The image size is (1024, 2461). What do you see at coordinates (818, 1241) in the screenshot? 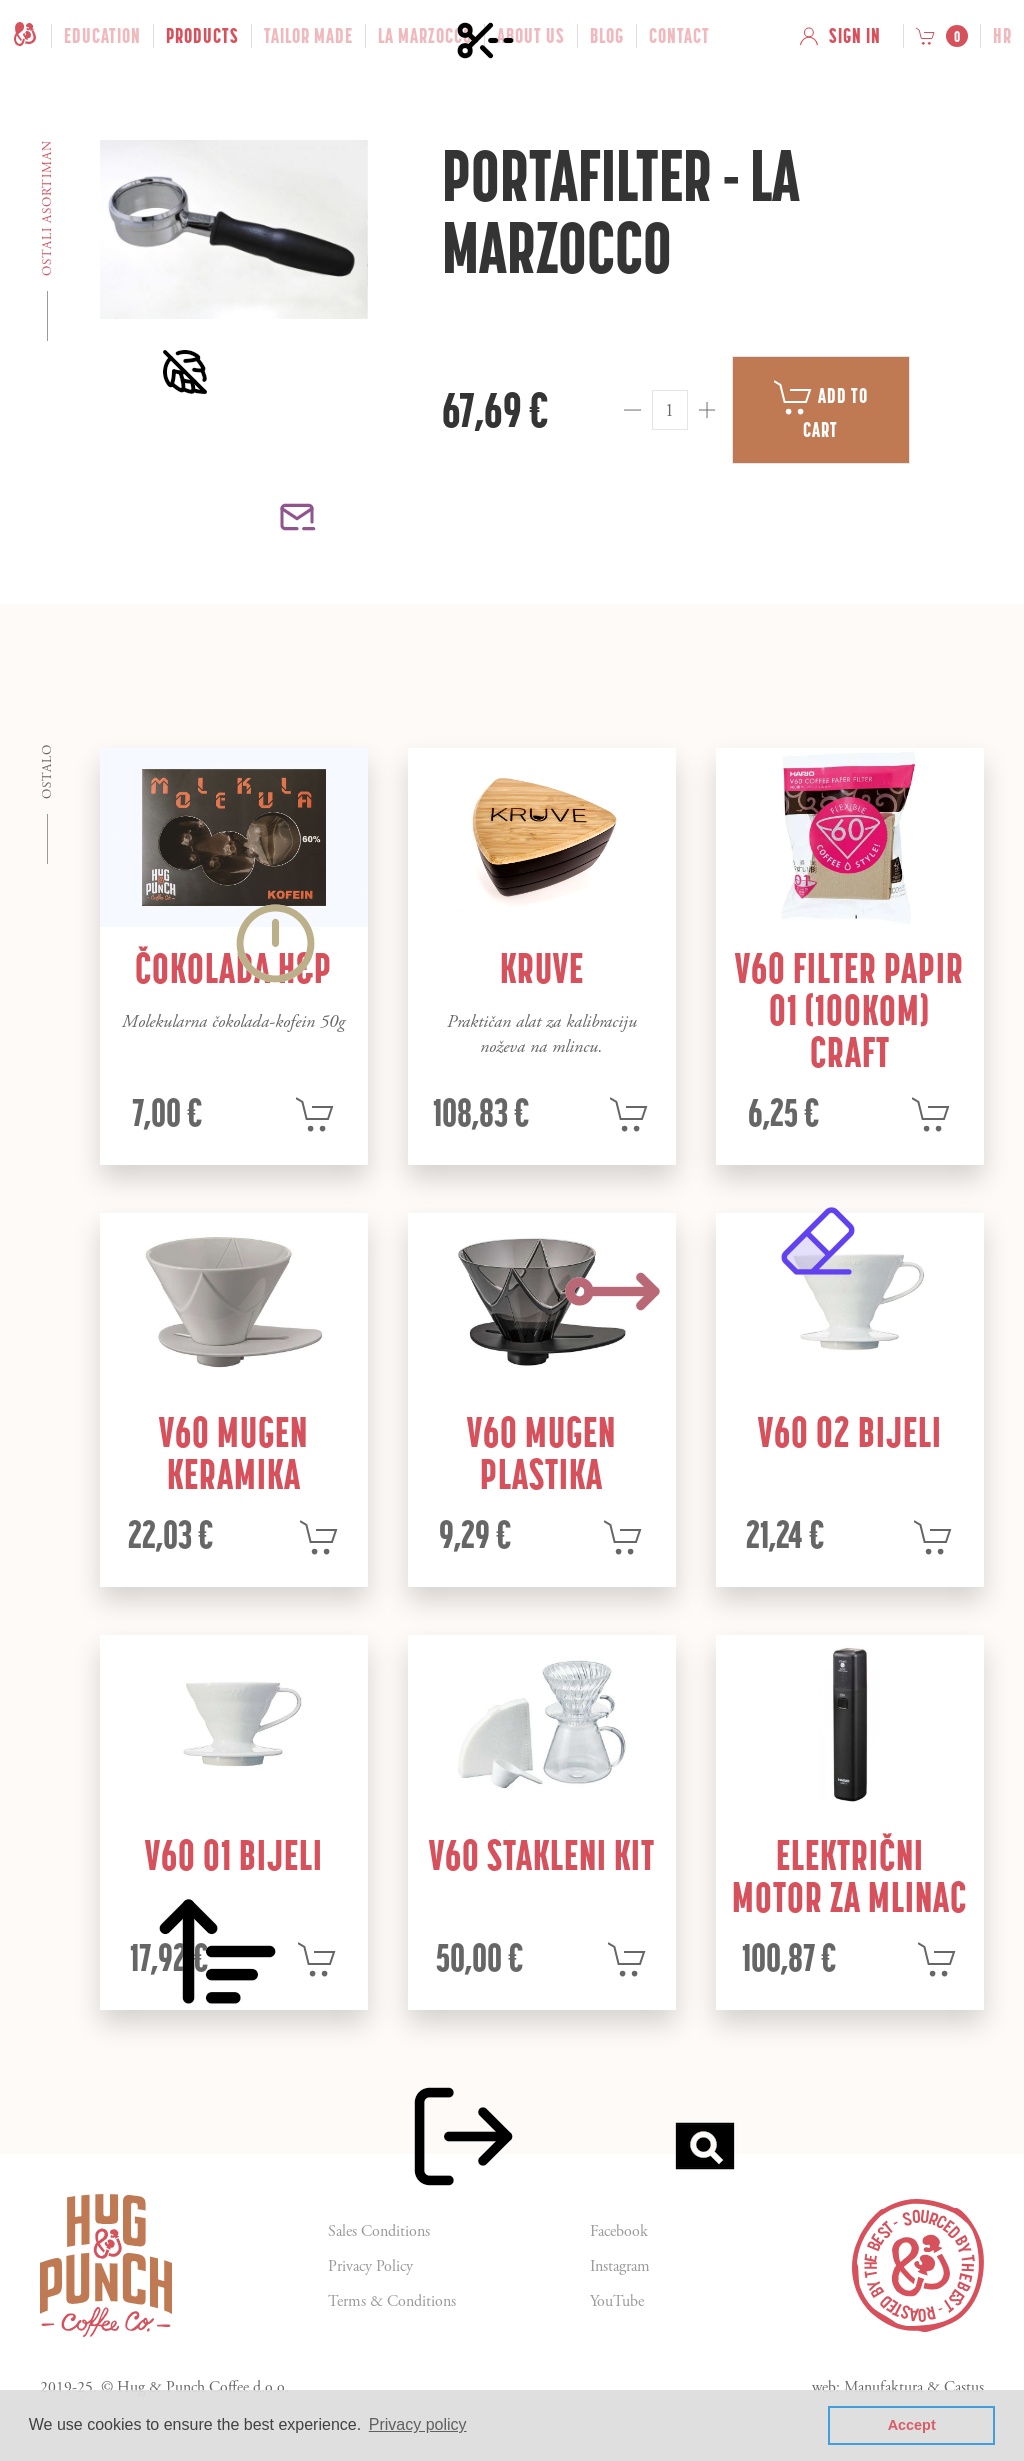
I see `erase or clear content` at bounding box center [818, 1241].